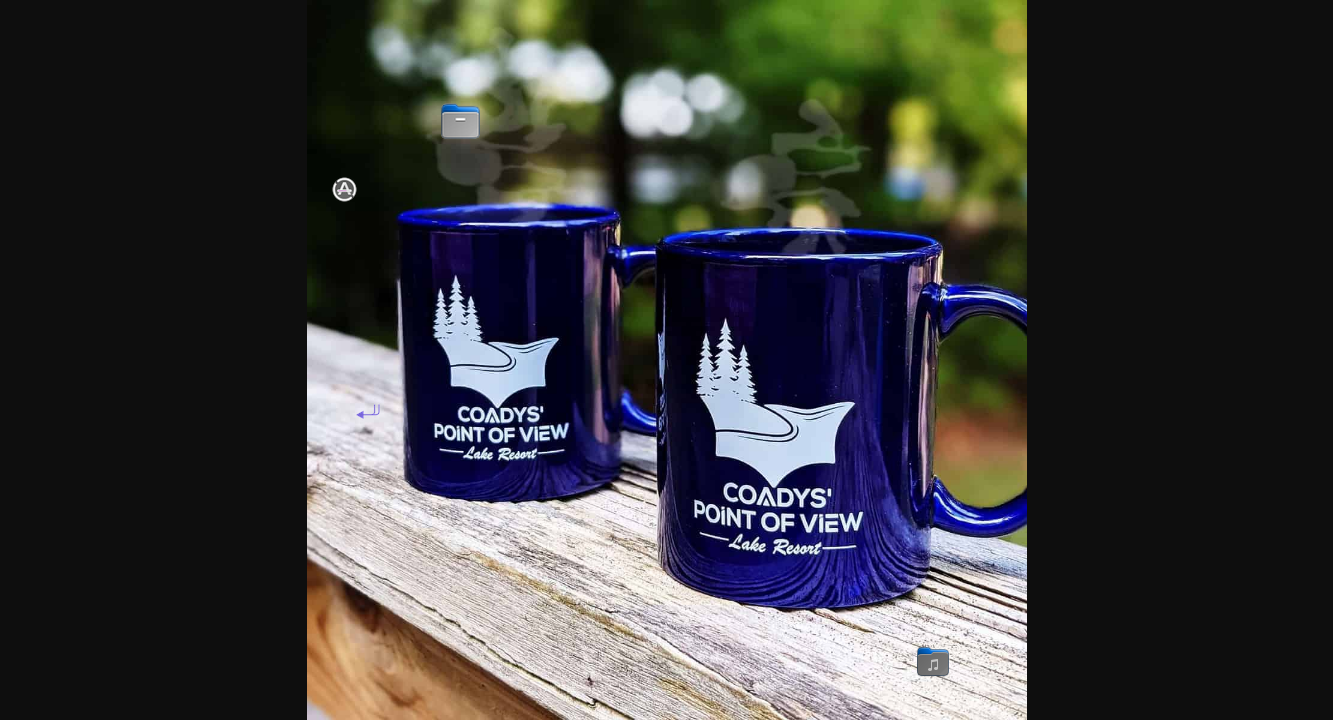 The width and height of the screenshot is (1333, 720). I want to click on open the file manager application, so click(460, 120).